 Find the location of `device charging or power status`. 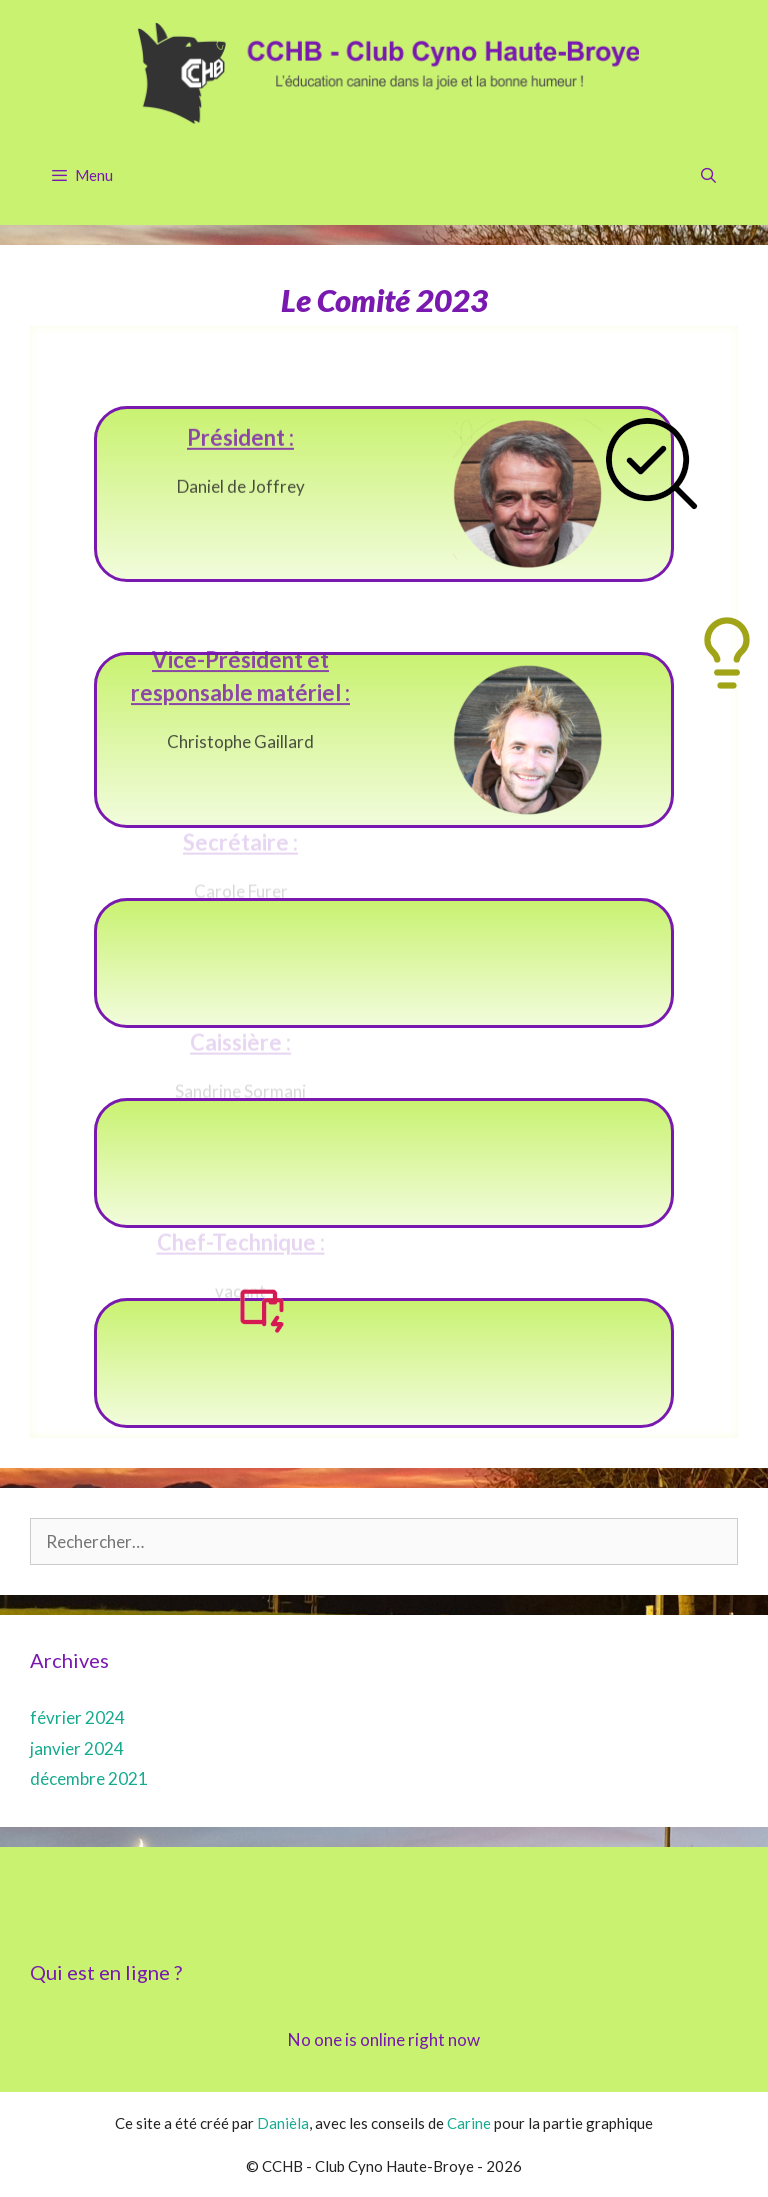

device charging or power status is located at coordinates (262, 1309).